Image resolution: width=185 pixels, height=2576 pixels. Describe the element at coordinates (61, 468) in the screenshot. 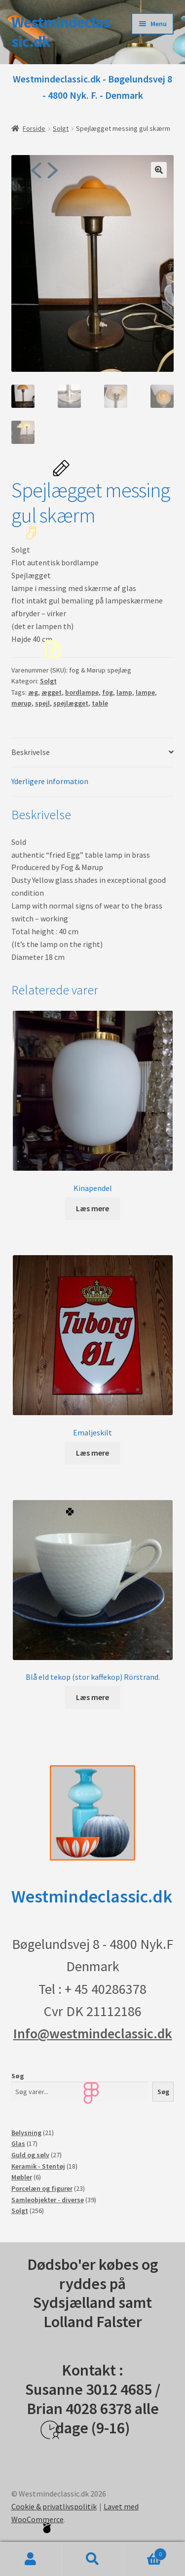

I see `edit content or text` at that location.